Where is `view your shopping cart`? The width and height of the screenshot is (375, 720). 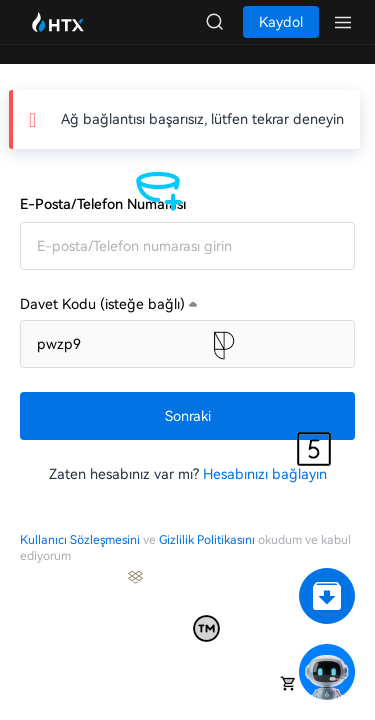
view your shopping cart is located at coordinates (288, 683).